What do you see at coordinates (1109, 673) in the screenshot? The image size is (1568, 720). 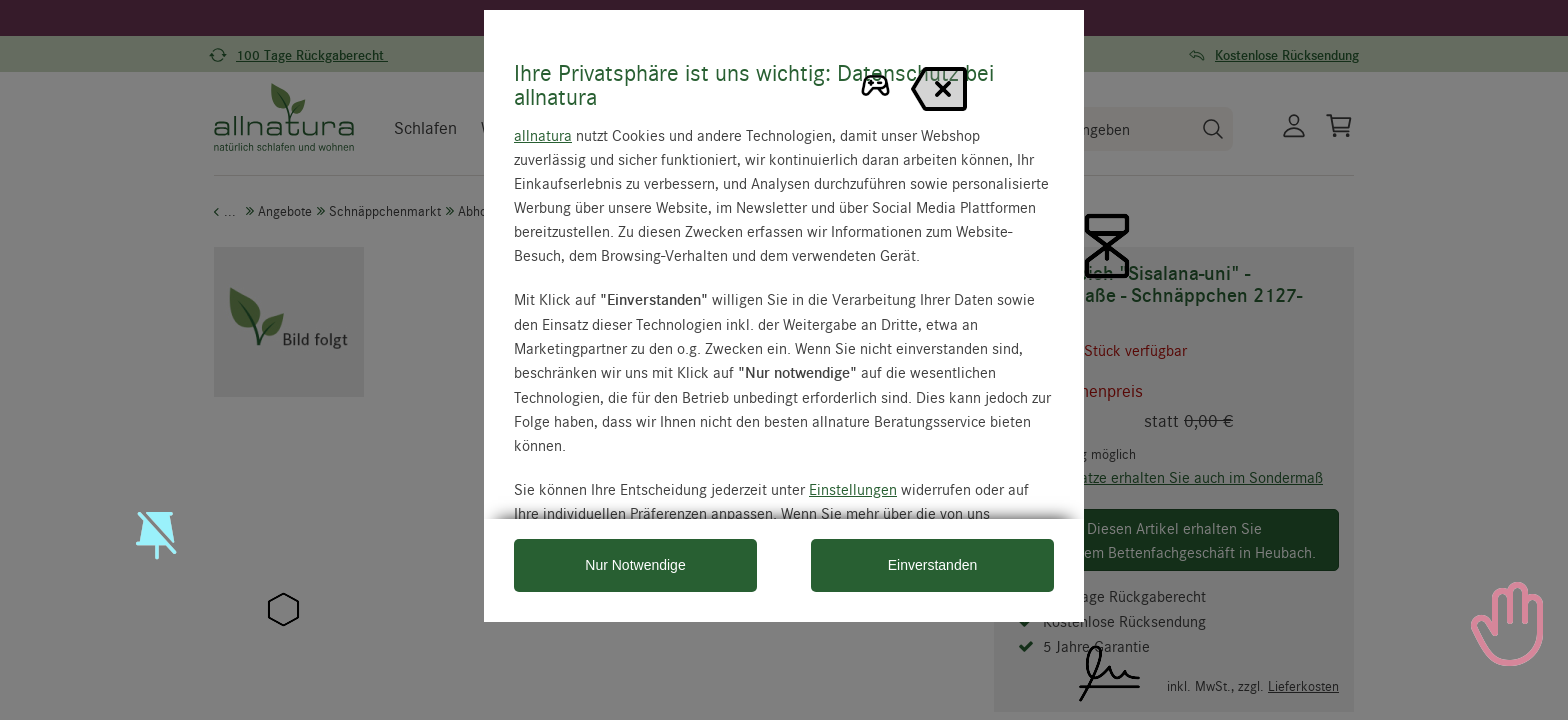 I see `add your signature to a document` at bounding box center [1109, 673].